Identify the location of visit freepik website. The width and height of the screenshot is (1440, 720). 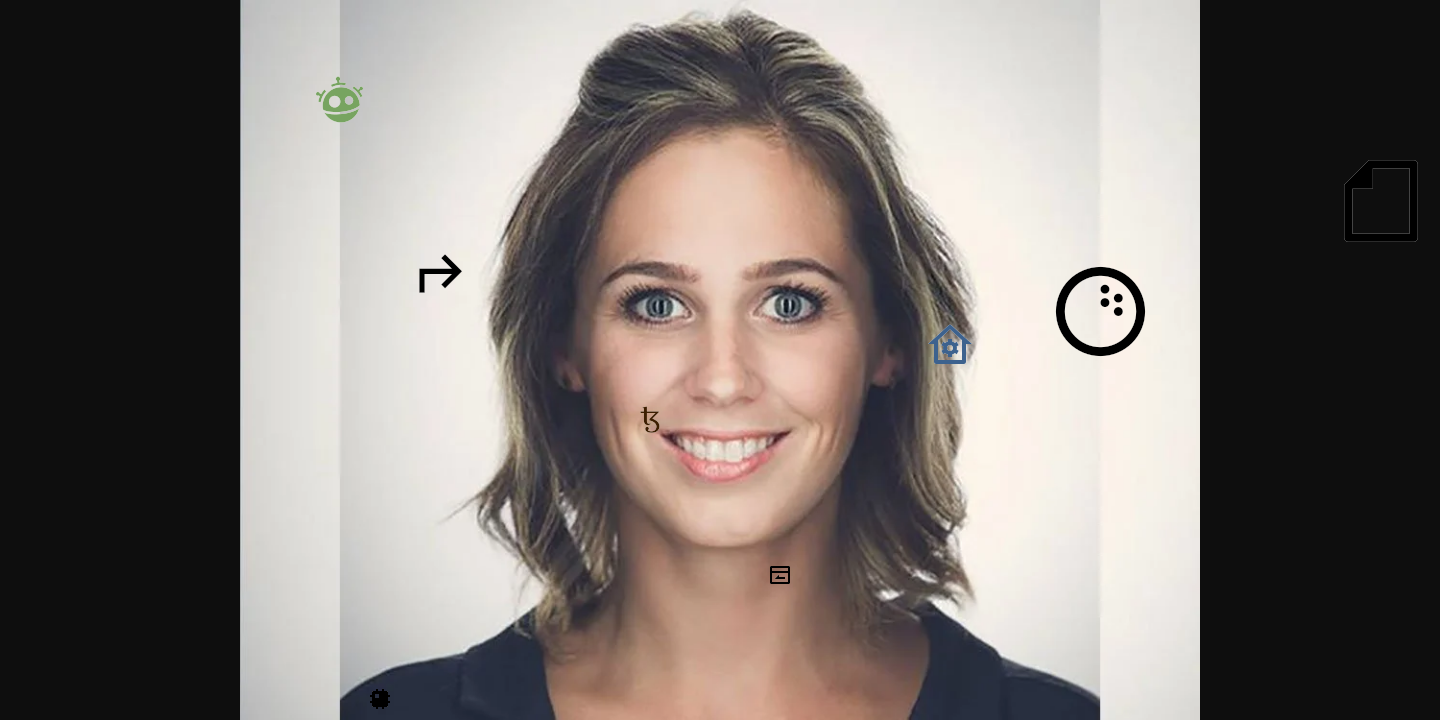
(339, 99).